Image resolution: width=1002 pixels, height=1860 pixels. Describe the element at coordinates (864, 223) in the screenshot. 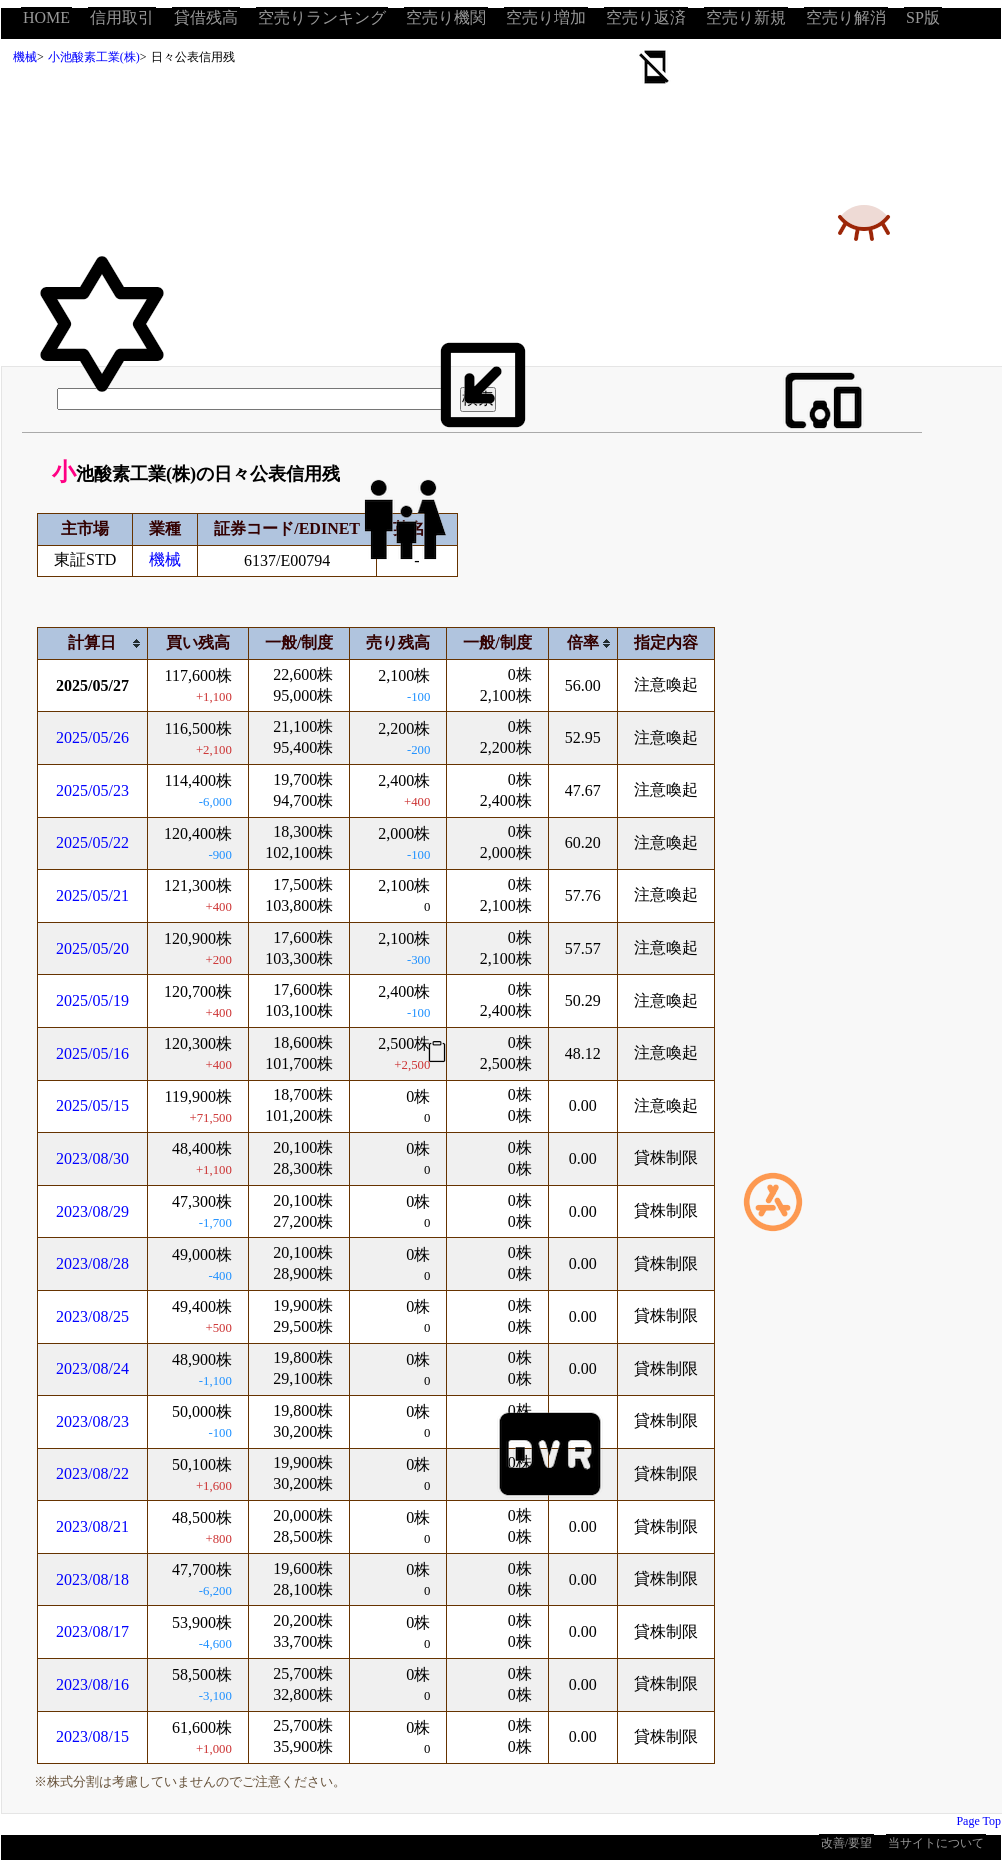

I see `hide password or sensitive content` at that location.